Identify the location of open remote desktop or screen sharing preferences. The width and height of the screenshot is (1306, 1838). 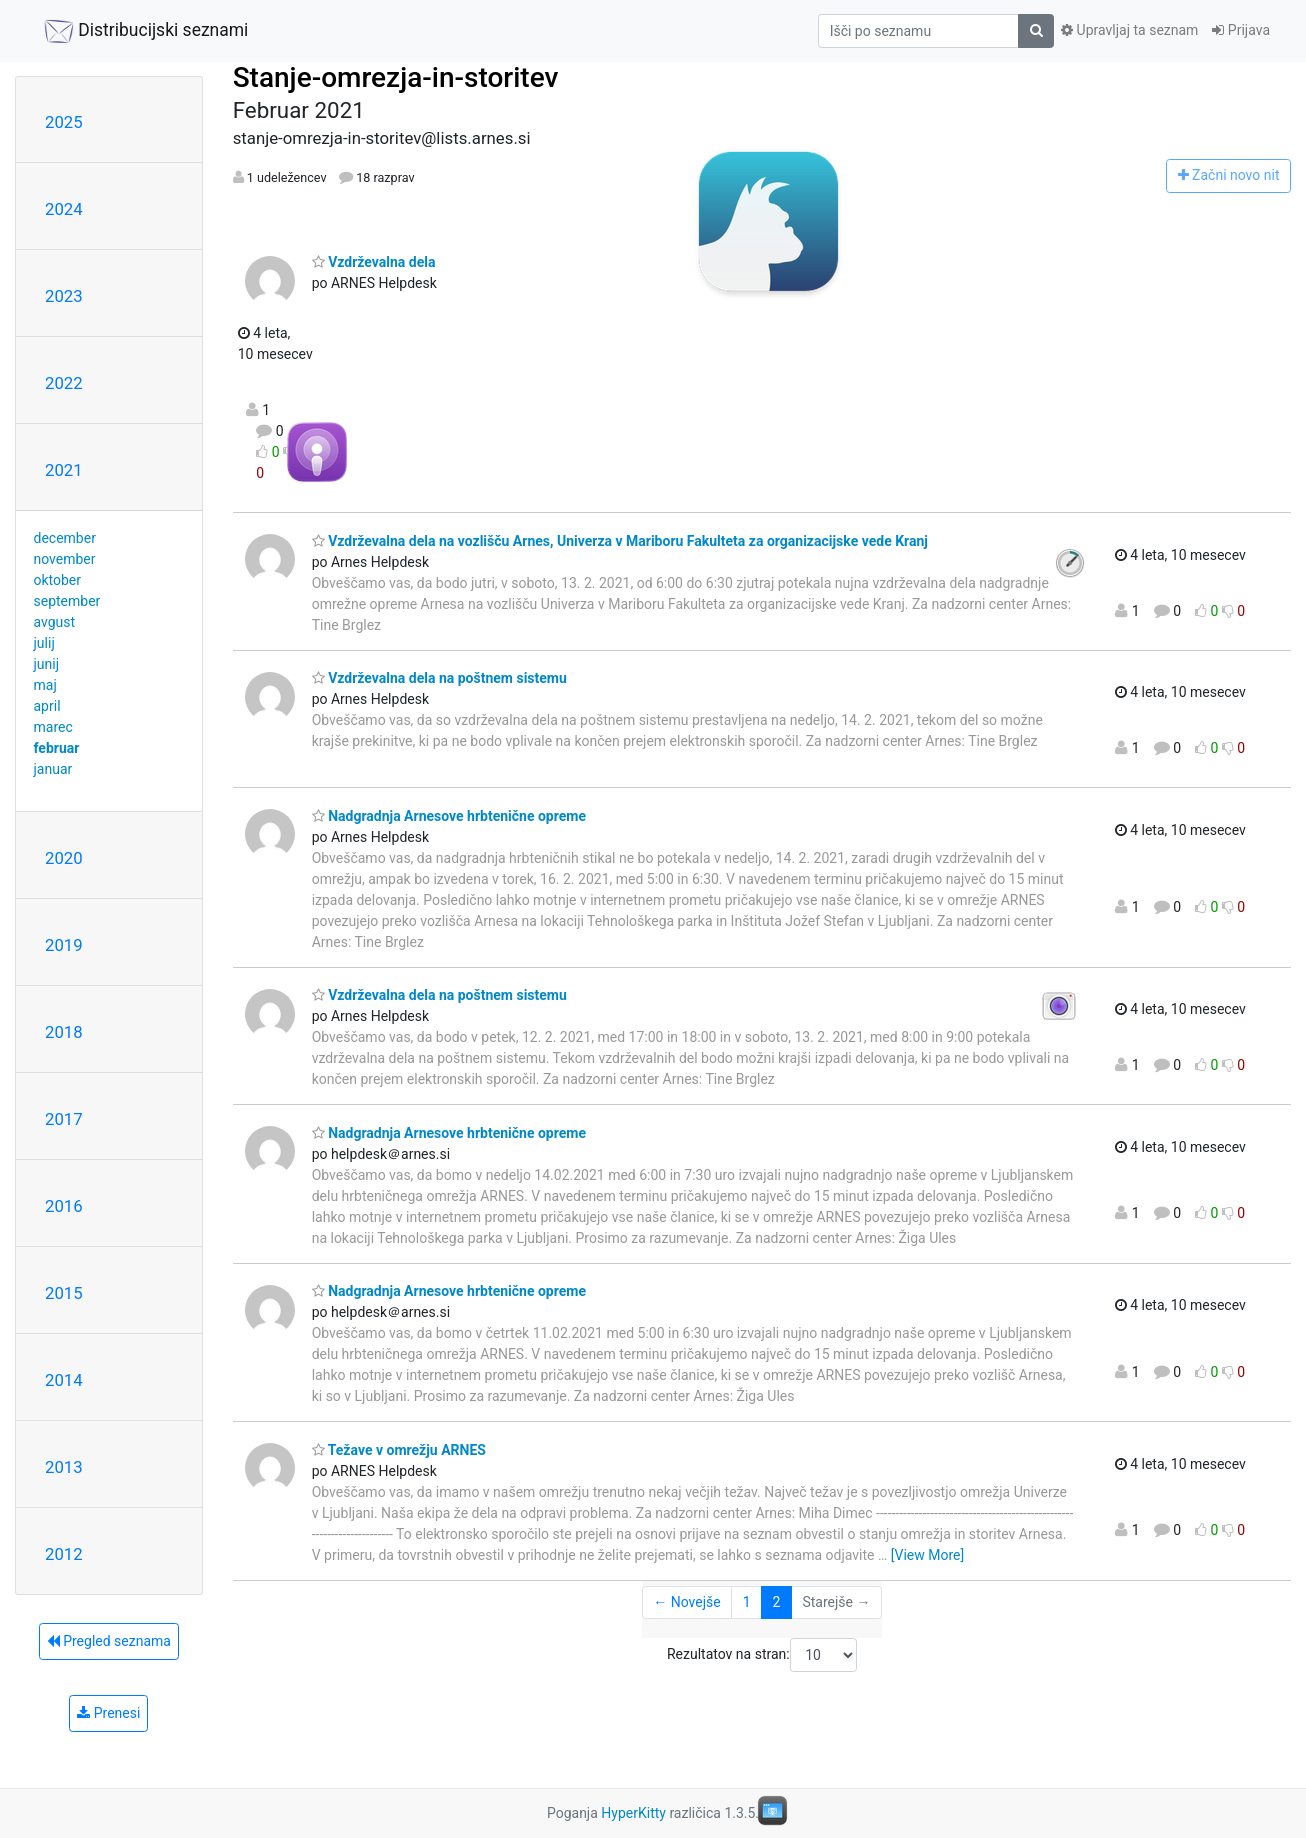
(772, 1810).